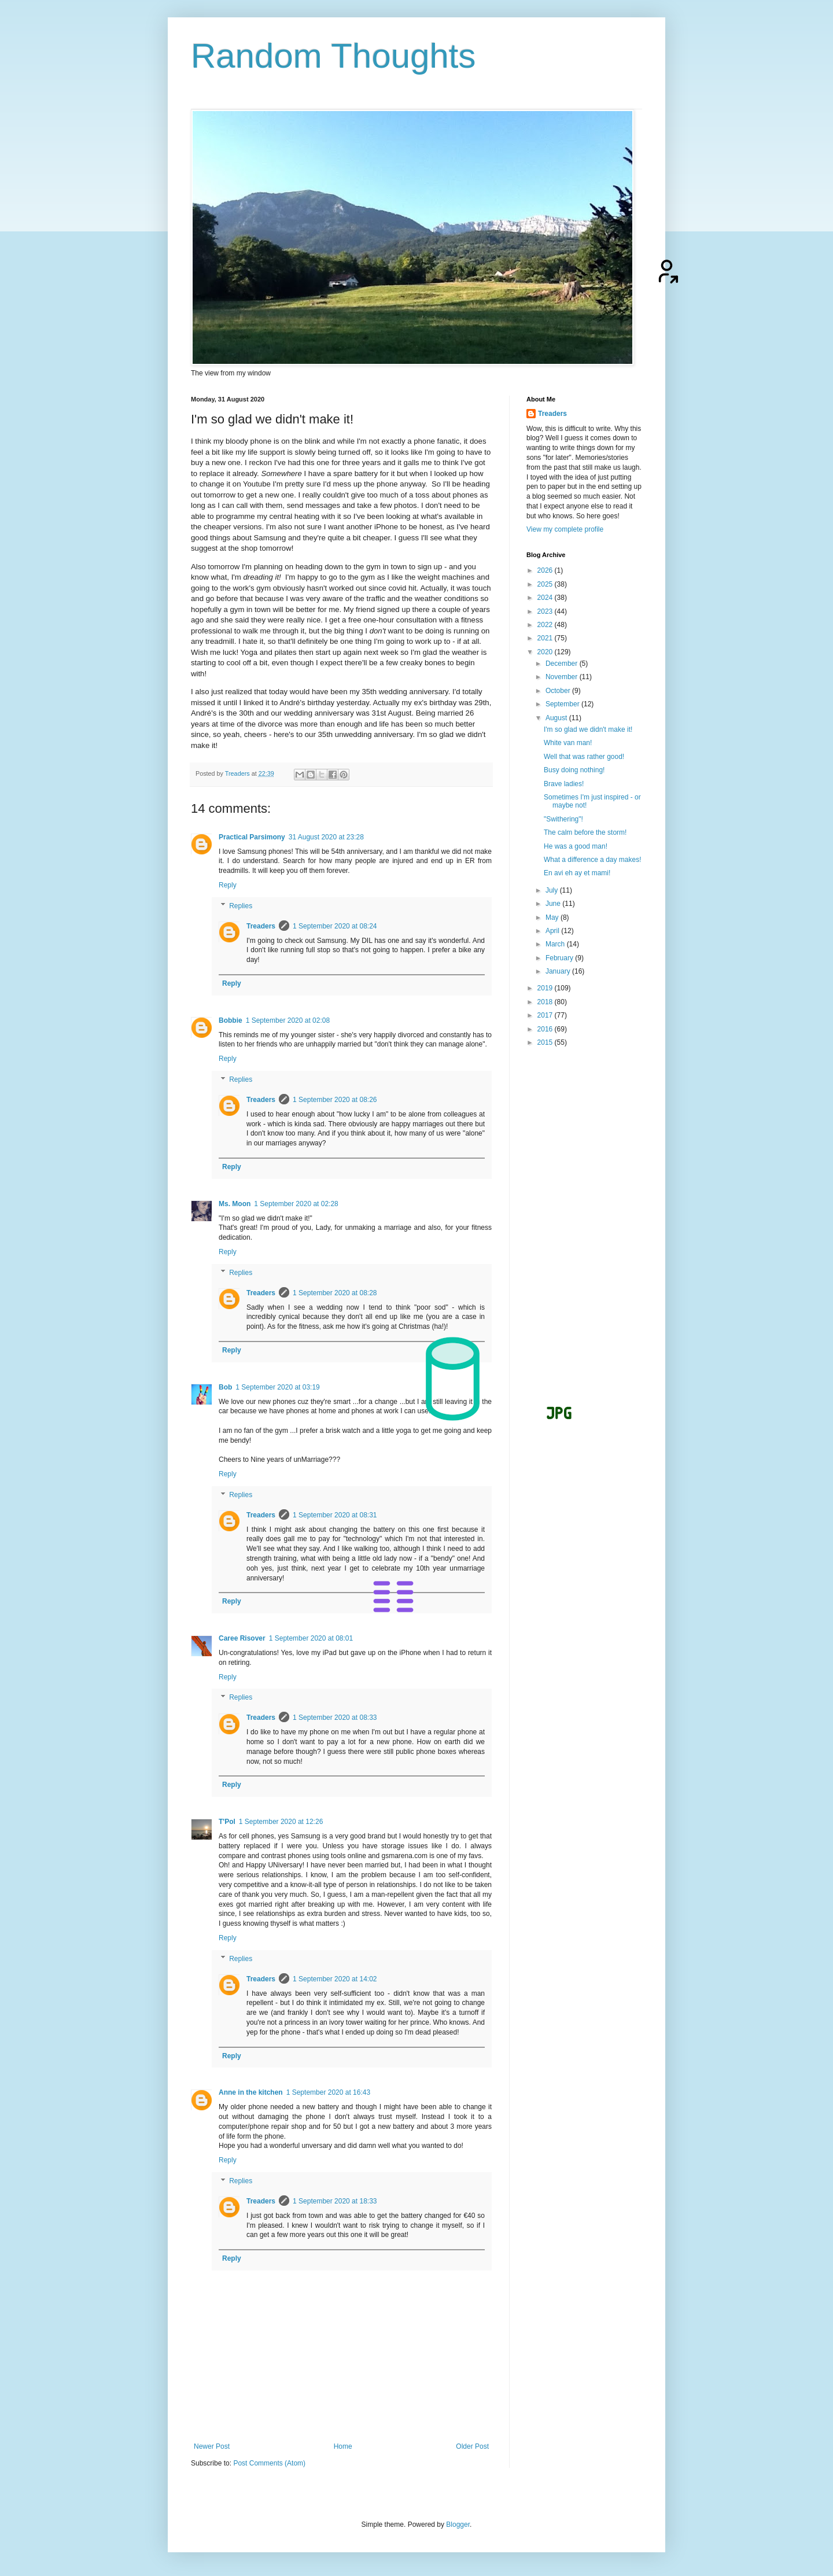 The image size is (833, 2576). Describe the element at coordinates (559, 1413) in the screenshot. I see `indicates a JPG image file type` at that location.